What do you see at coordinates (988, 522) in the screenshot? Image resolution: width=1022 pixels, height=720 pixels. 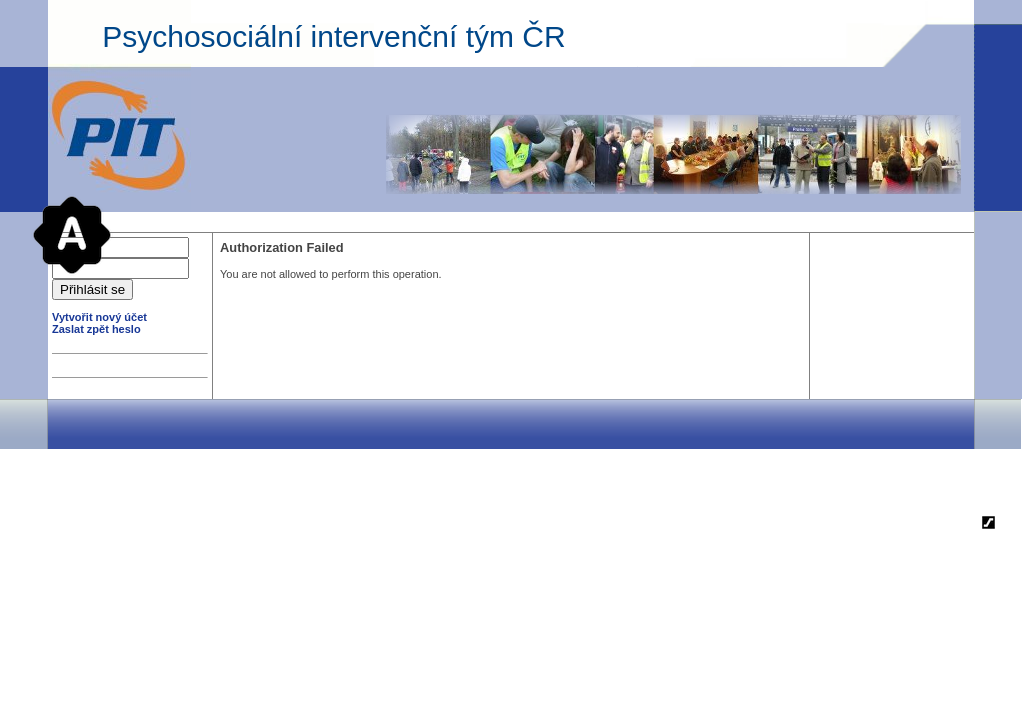 I see `find nearby escalators` at bounding box center [988, 522].